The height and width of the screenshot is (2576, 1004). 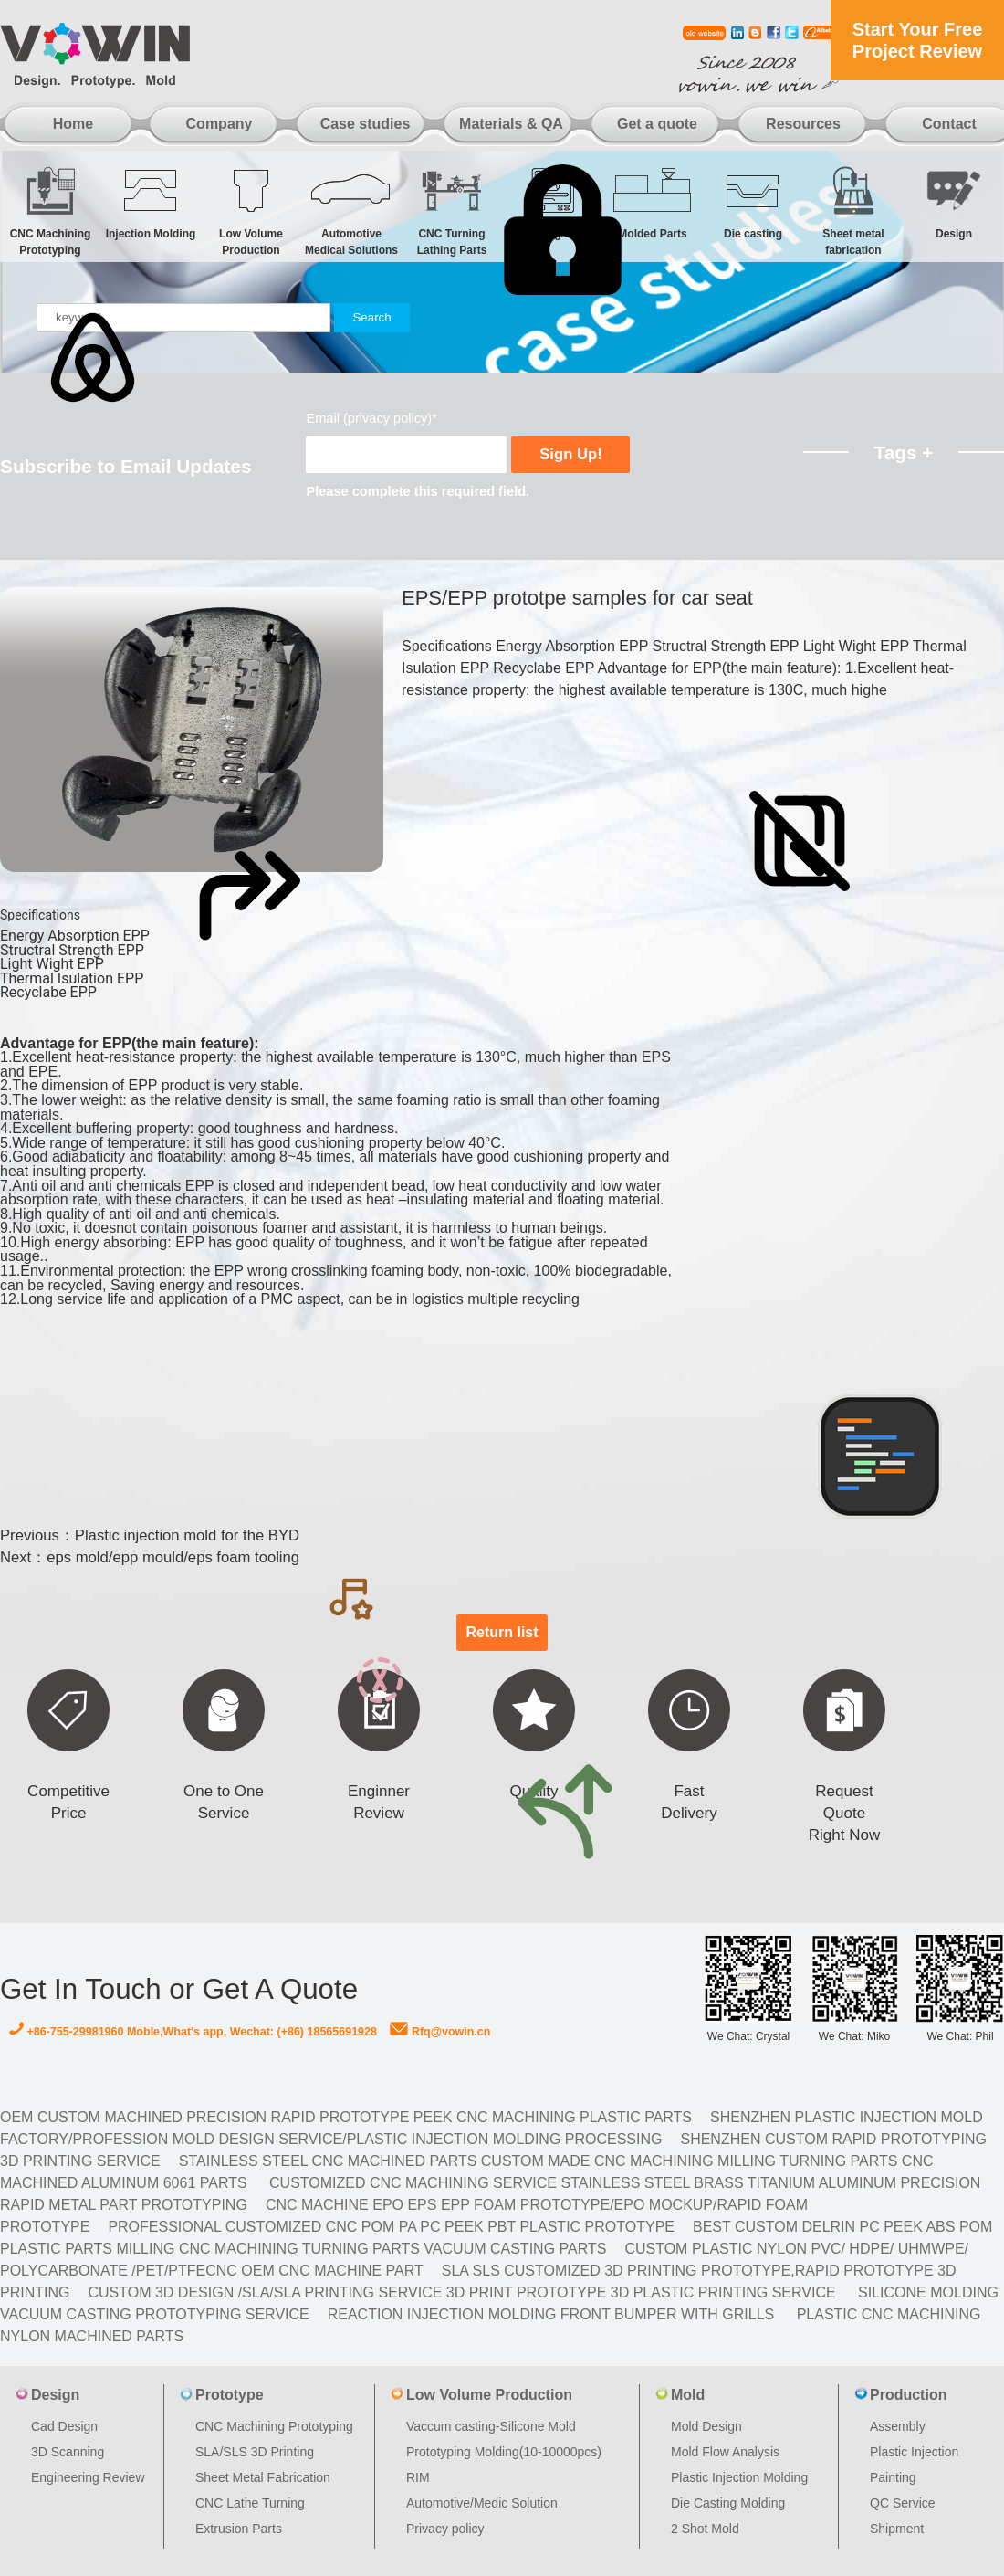 I want to click on indicates a locked or secured item, so click(x=562, y=229).